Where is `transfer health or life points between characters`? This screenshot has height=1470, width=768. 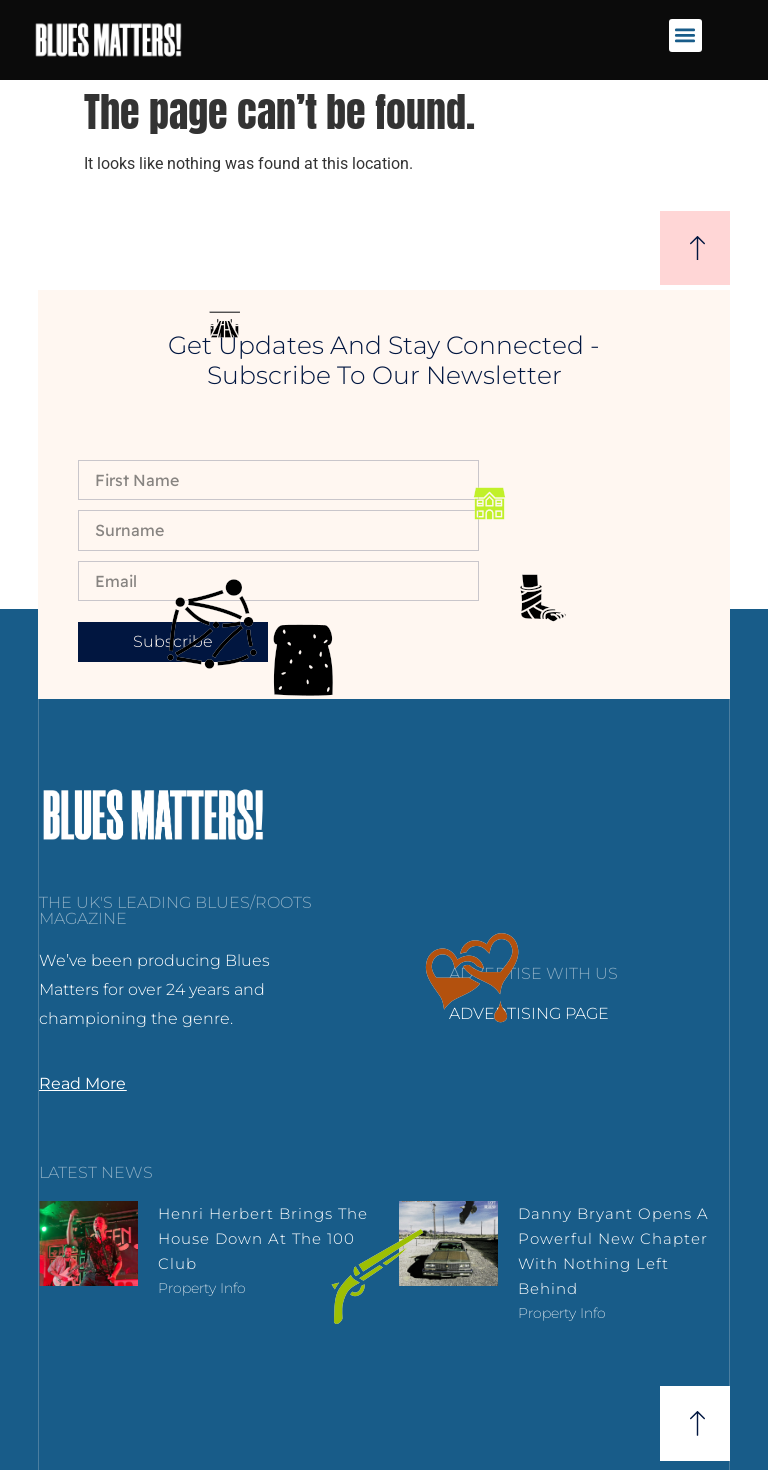 transfer health or life points between characters is located at coordinates (472, 975).